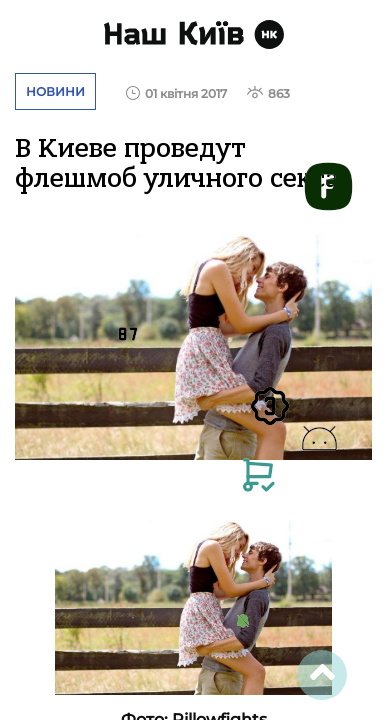 The image size is (387, 720). Describe the element at coordinates (328, 186) in the screenshot. I see `facebook app or service integration` at that location.